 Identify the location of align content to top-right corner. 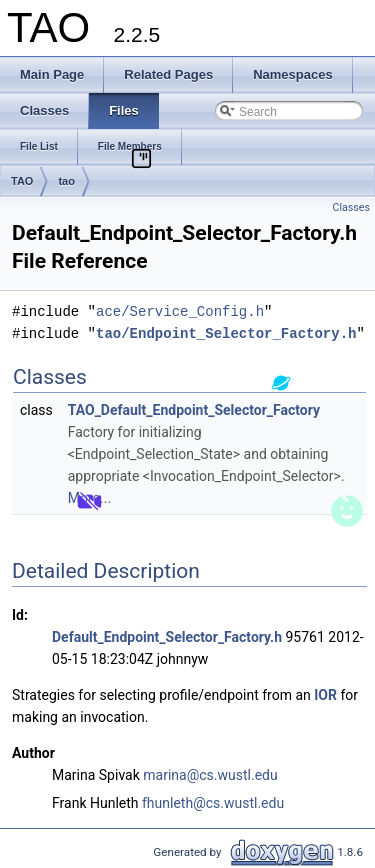
(141, 158).